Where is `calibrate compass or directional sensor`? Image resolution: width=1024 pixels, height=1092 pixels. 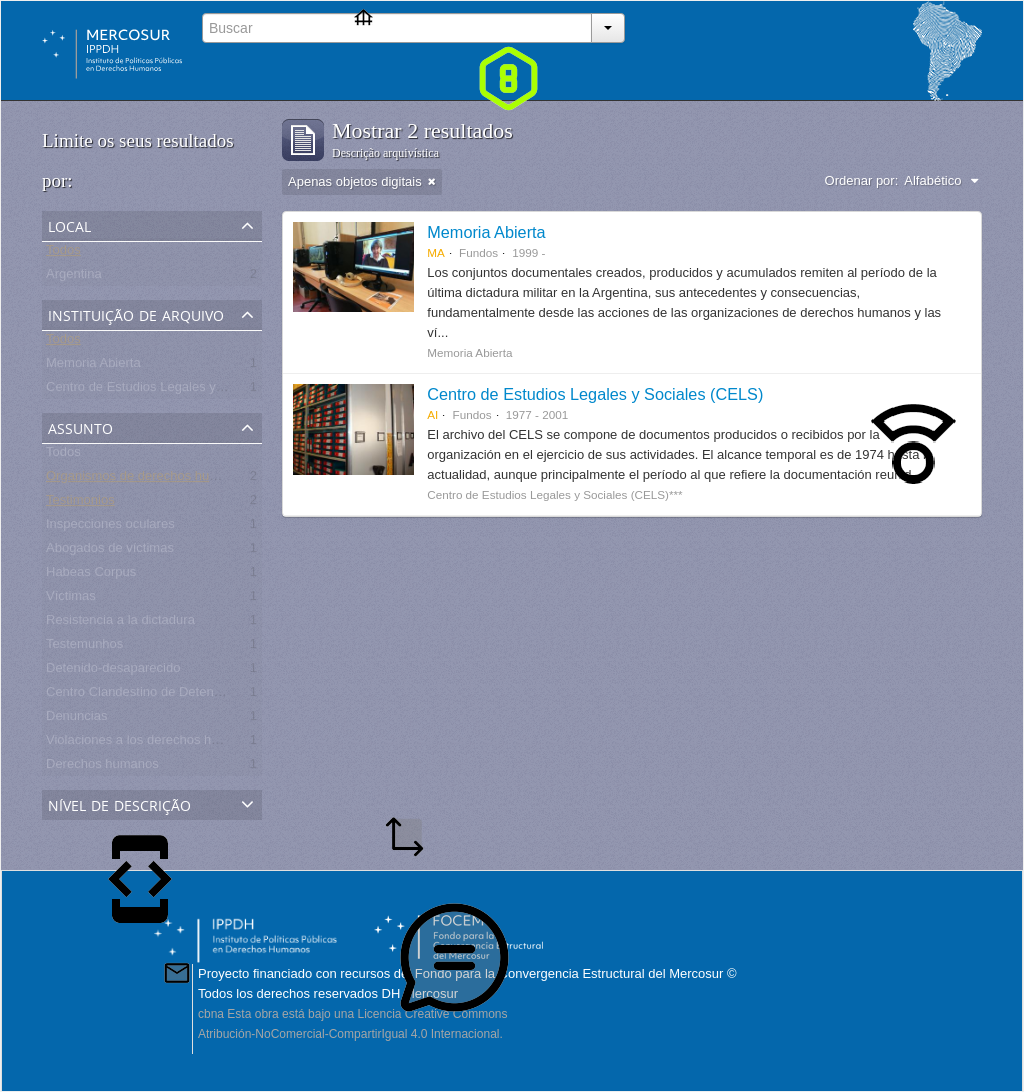 calibrate compass or directional sensor is located at coordinates (913, 441).